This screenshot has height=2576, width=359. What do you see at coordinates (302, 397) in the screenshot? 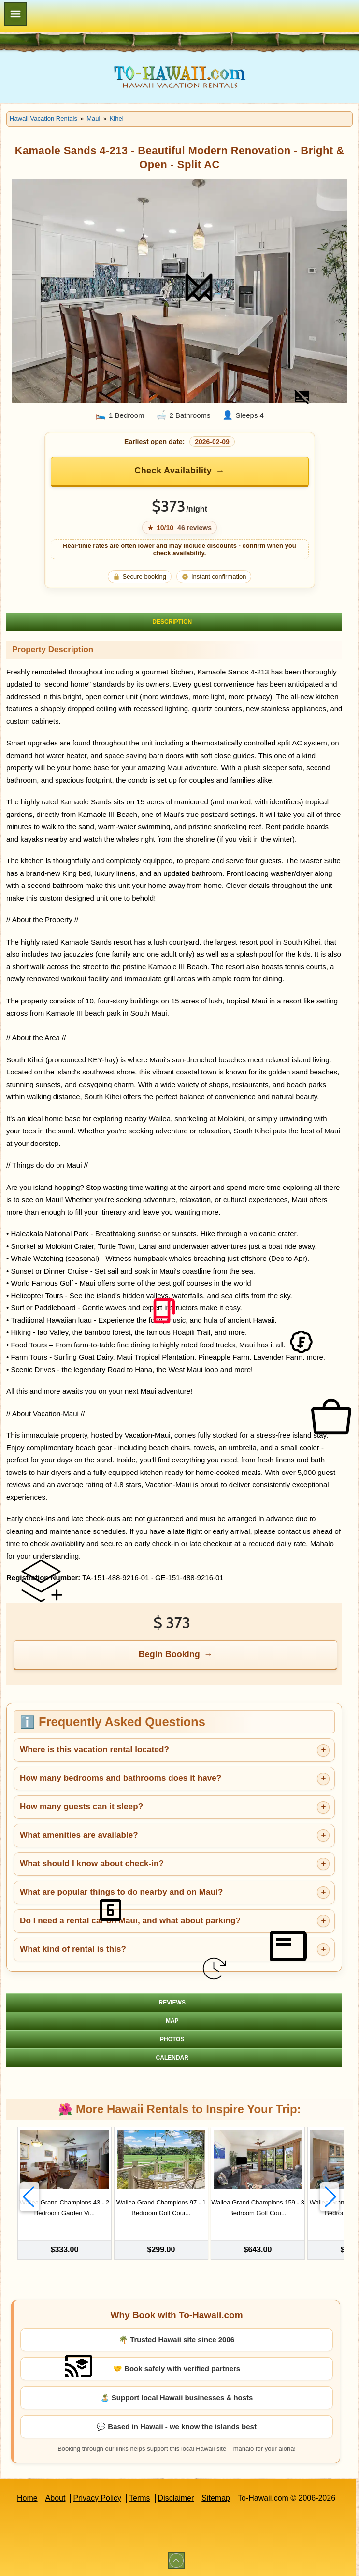
I see `turn off subtitles or closed captions` at bounding box center [302, 397].